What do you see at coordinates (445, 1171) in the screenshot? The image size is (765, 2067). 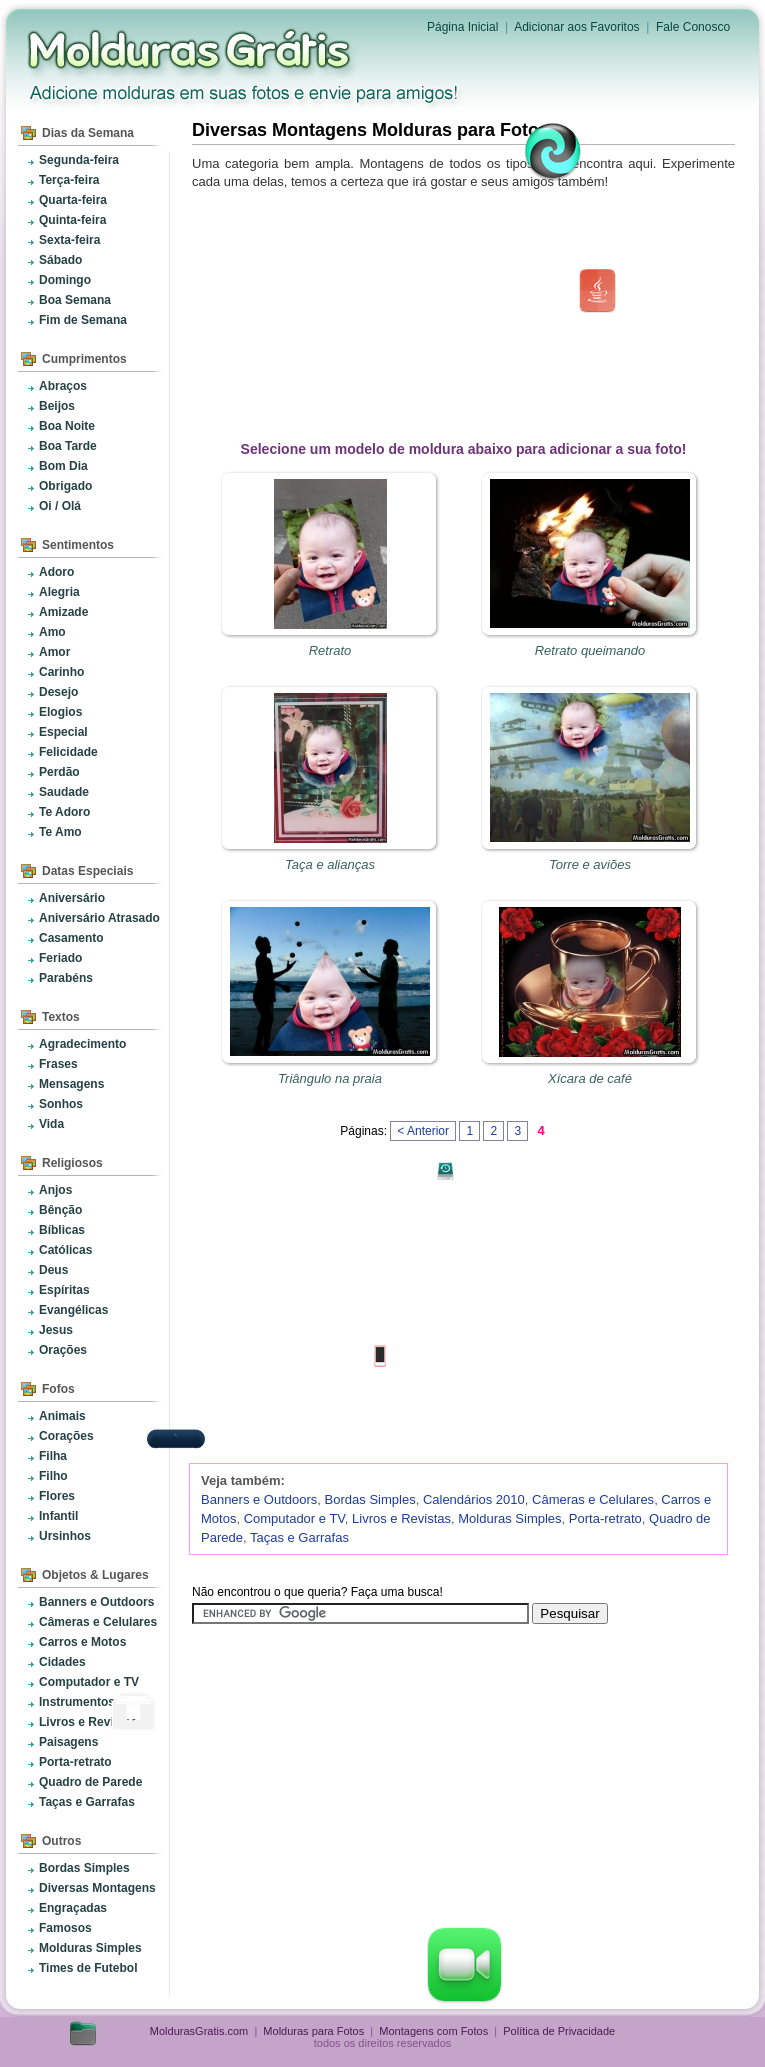 I see `access time machine backup disk` at bounding box center [445, 1171].